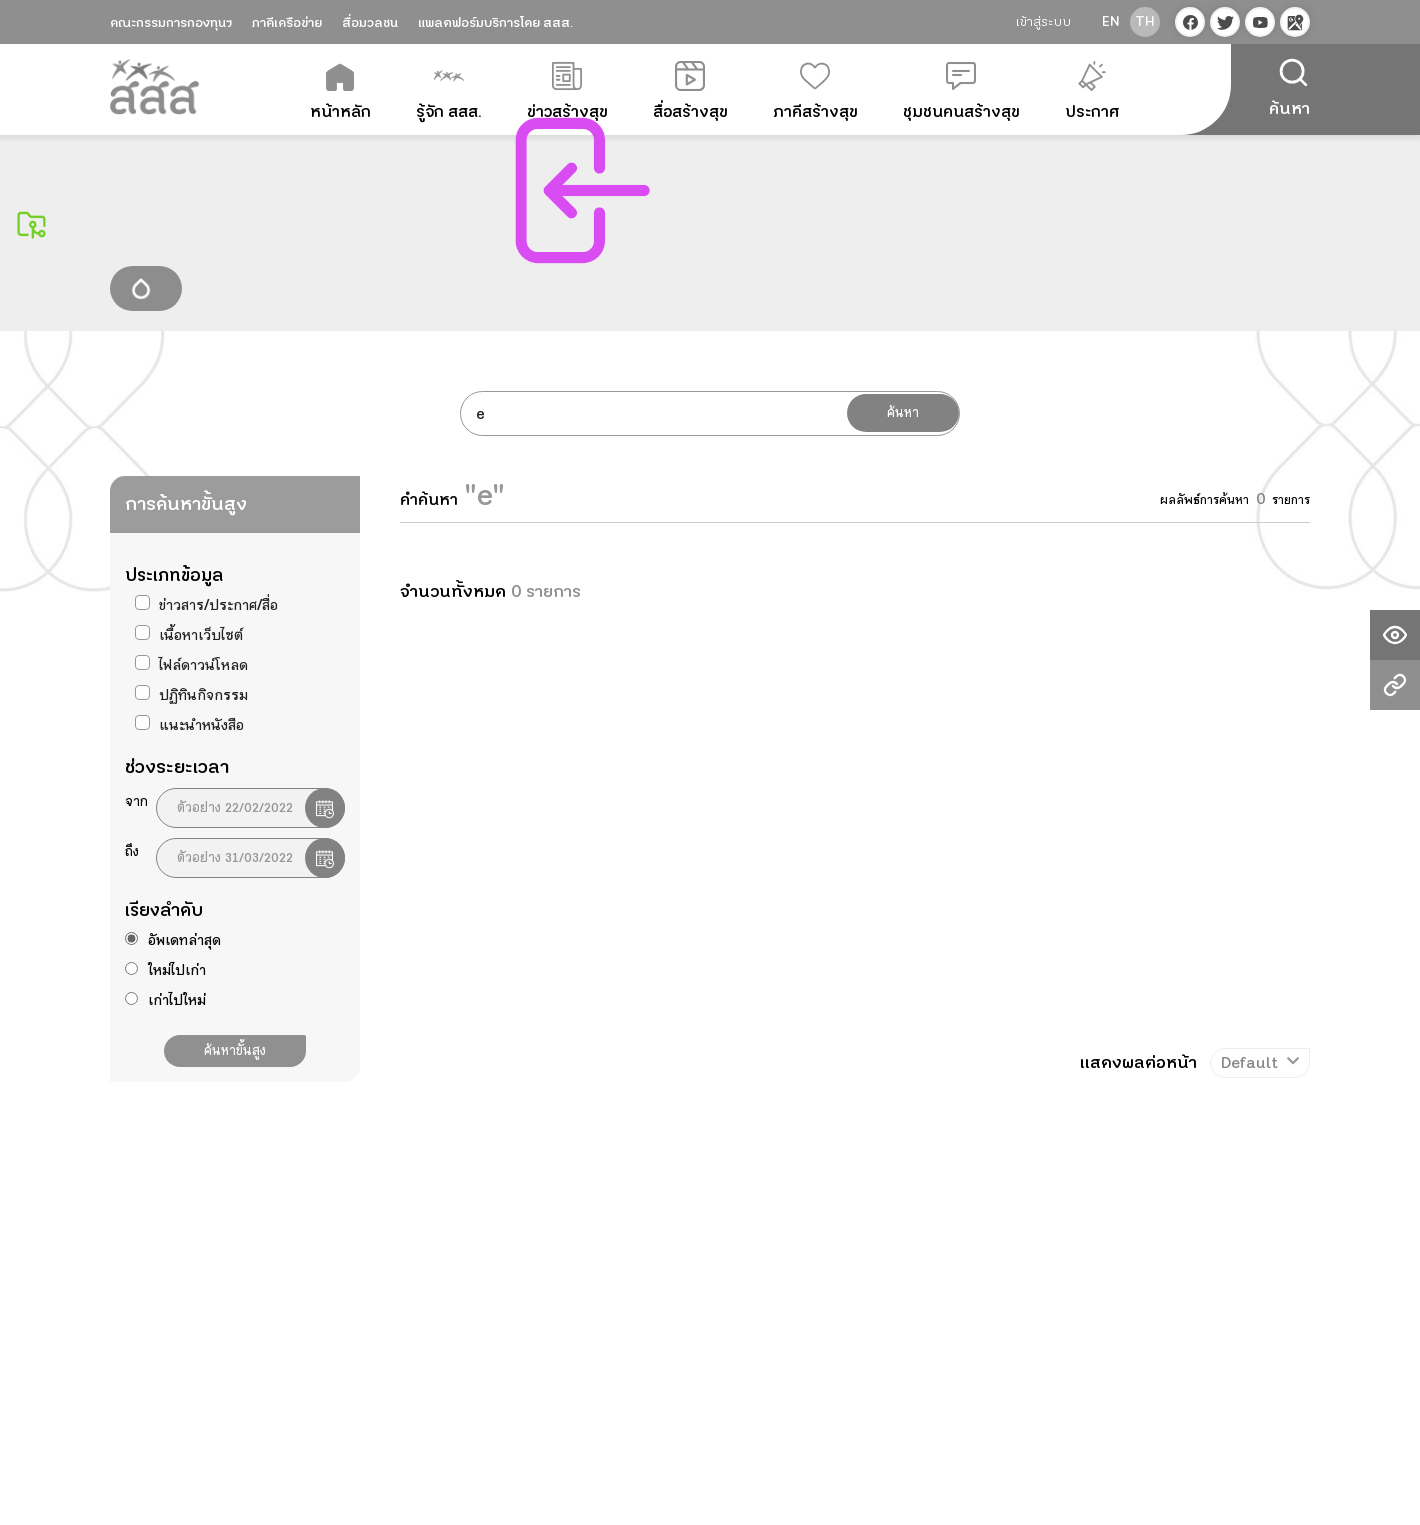 The image size is (1420, 1525). Describe the element at coordinates (31, 224) in the screenshot. I see `open git repository folder` at that location.